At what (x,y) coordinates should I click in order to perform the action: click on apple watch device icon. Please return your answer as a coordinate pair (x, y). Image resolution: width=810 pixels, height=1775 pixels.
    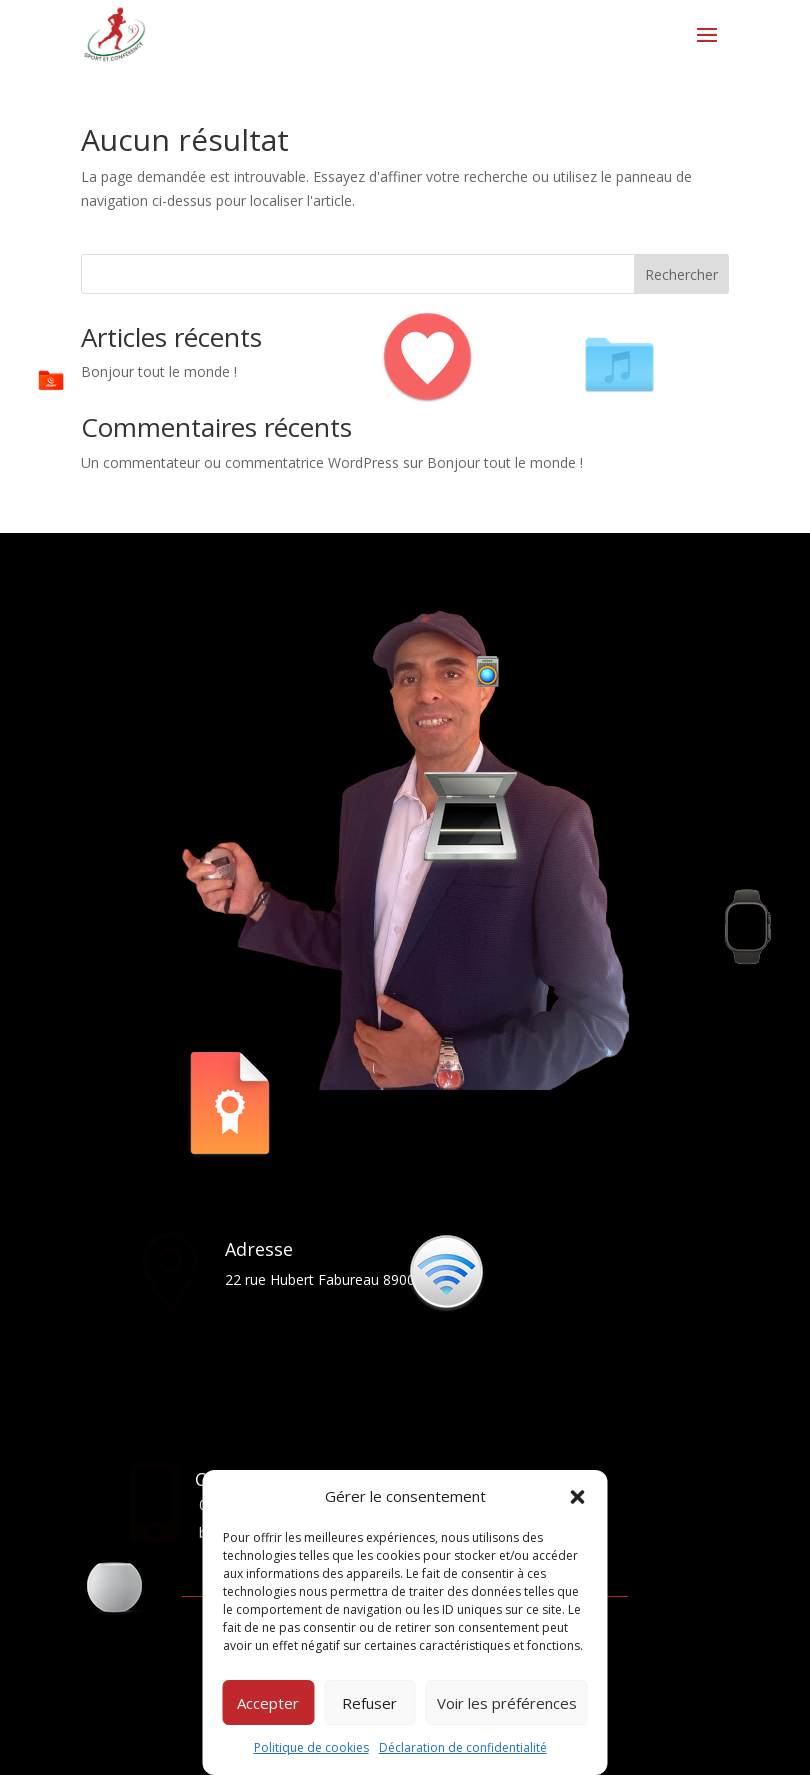
    Looking at the image, I should click on (747, 927).